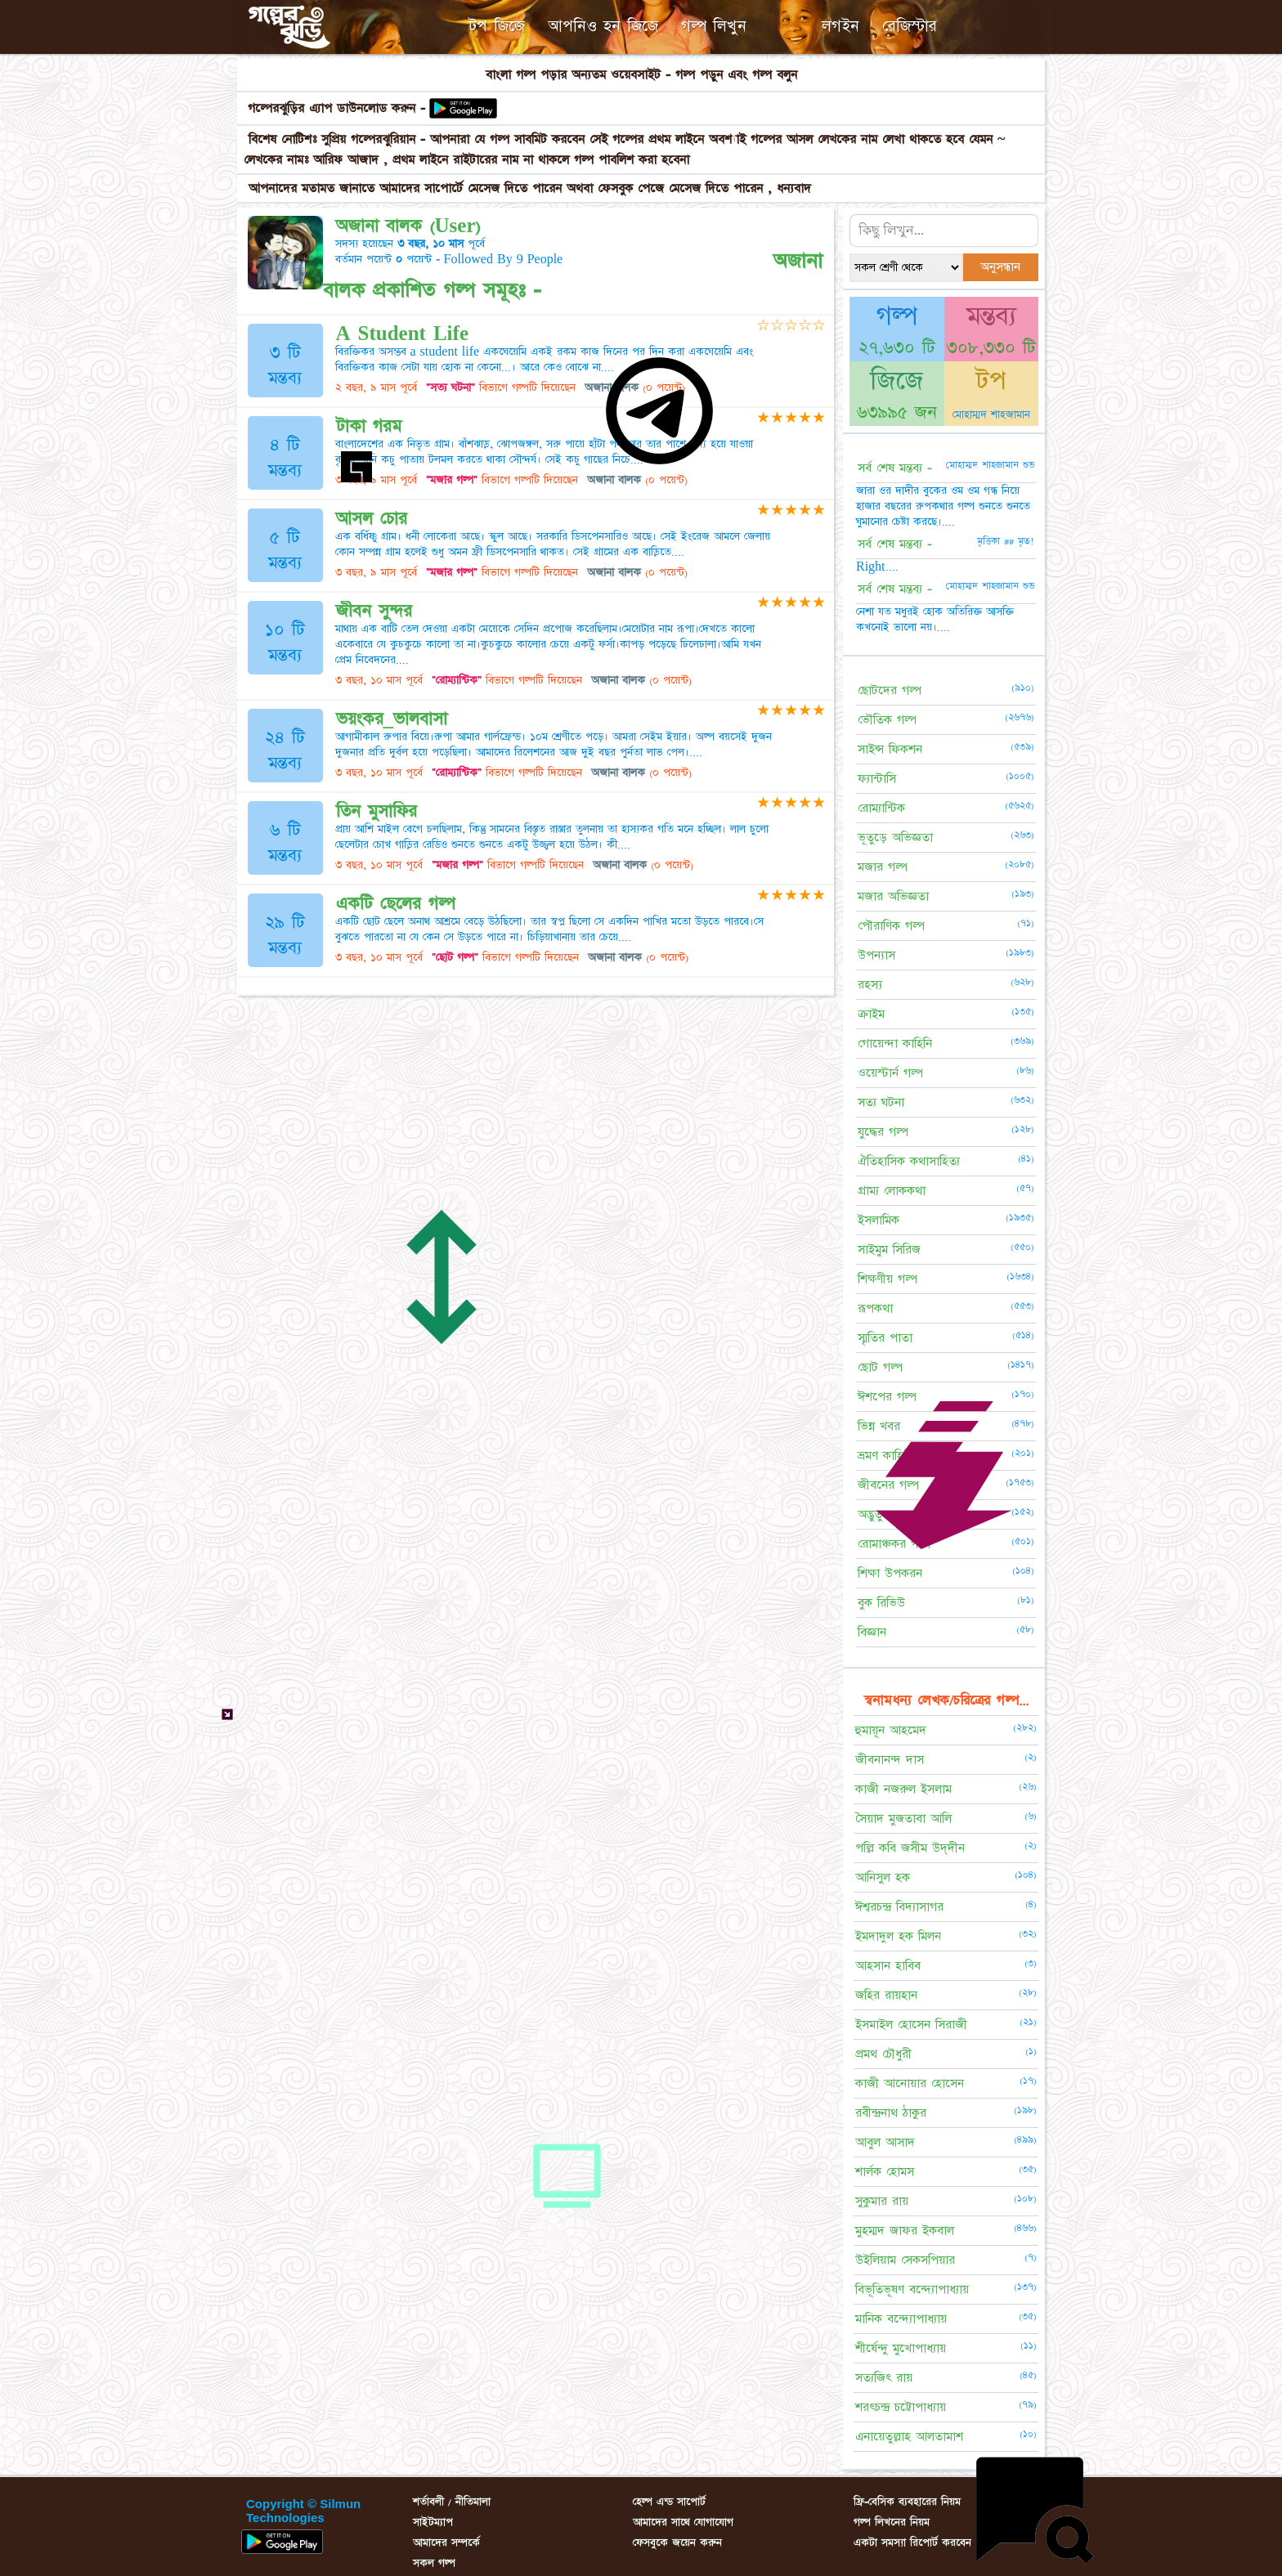  Describe the element at coordinates (356, 467) in the screenshot. I see `open facebook gaming app` at that location.